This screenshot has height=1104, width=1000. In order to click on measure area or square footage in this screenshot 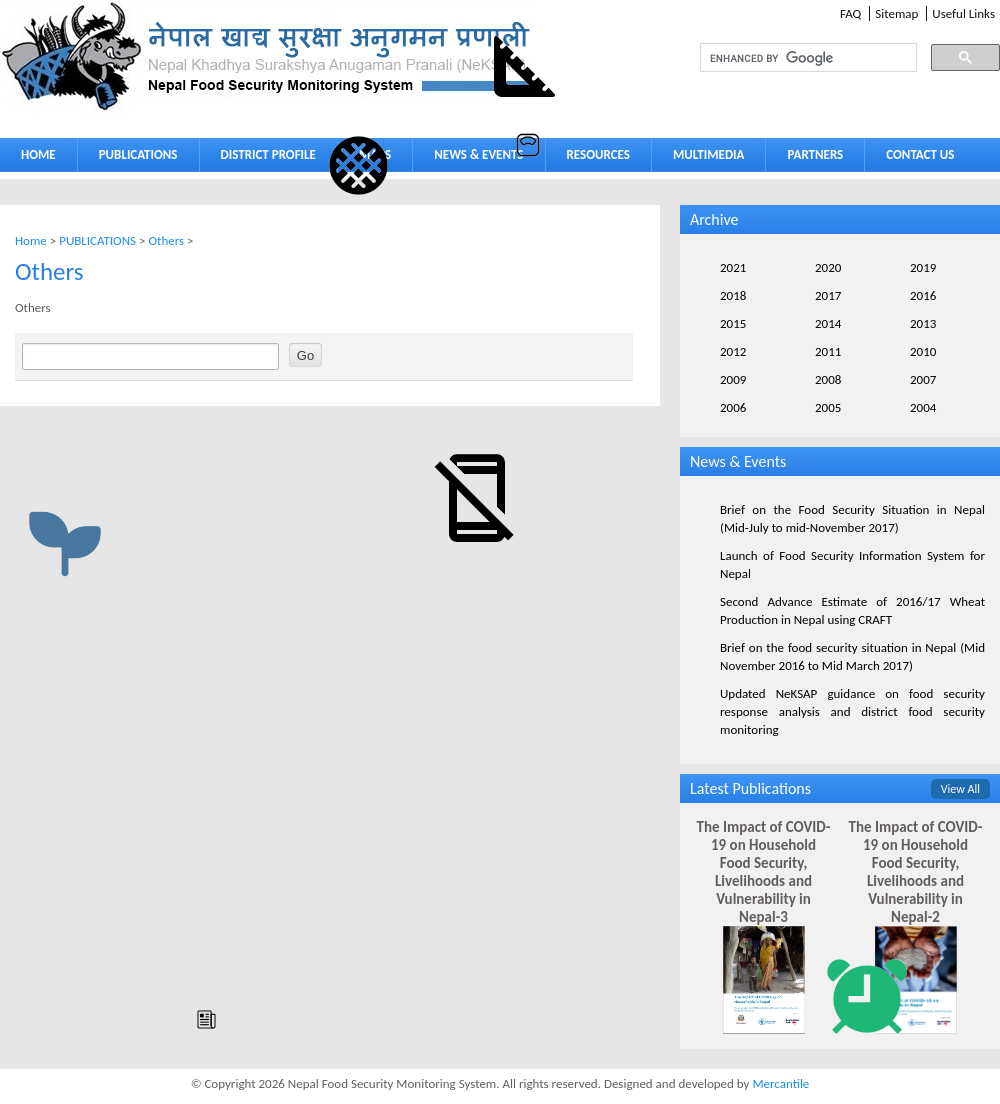, I will do `click(526, 65)`.